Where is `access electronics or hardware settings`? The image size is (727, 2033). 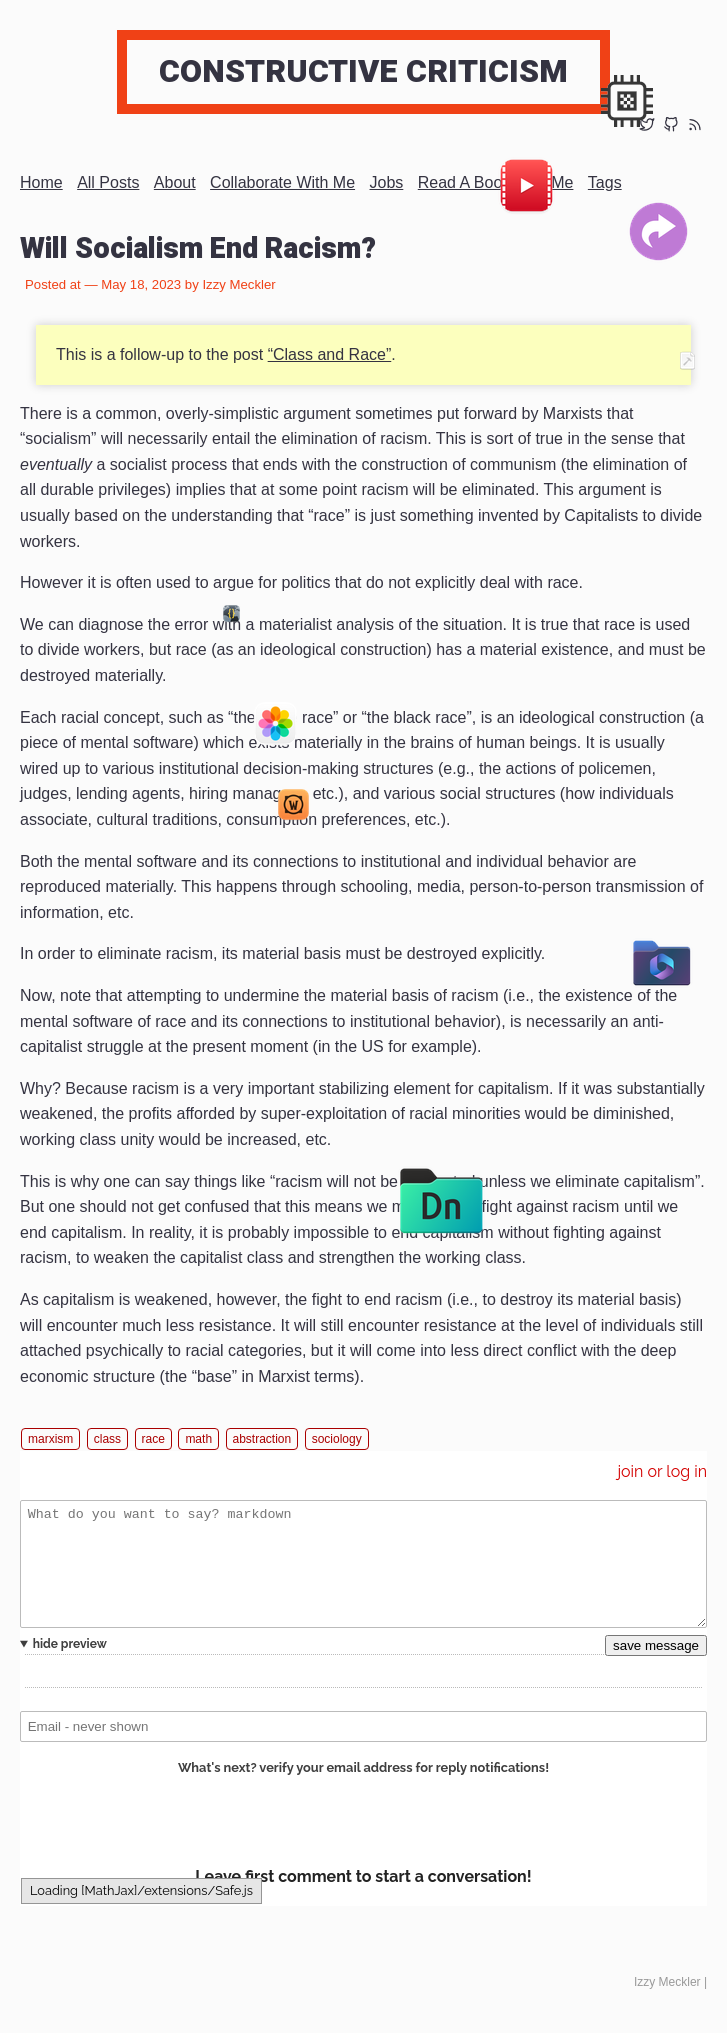 access electronics or hardware settings is located at coordinates (627, 101).